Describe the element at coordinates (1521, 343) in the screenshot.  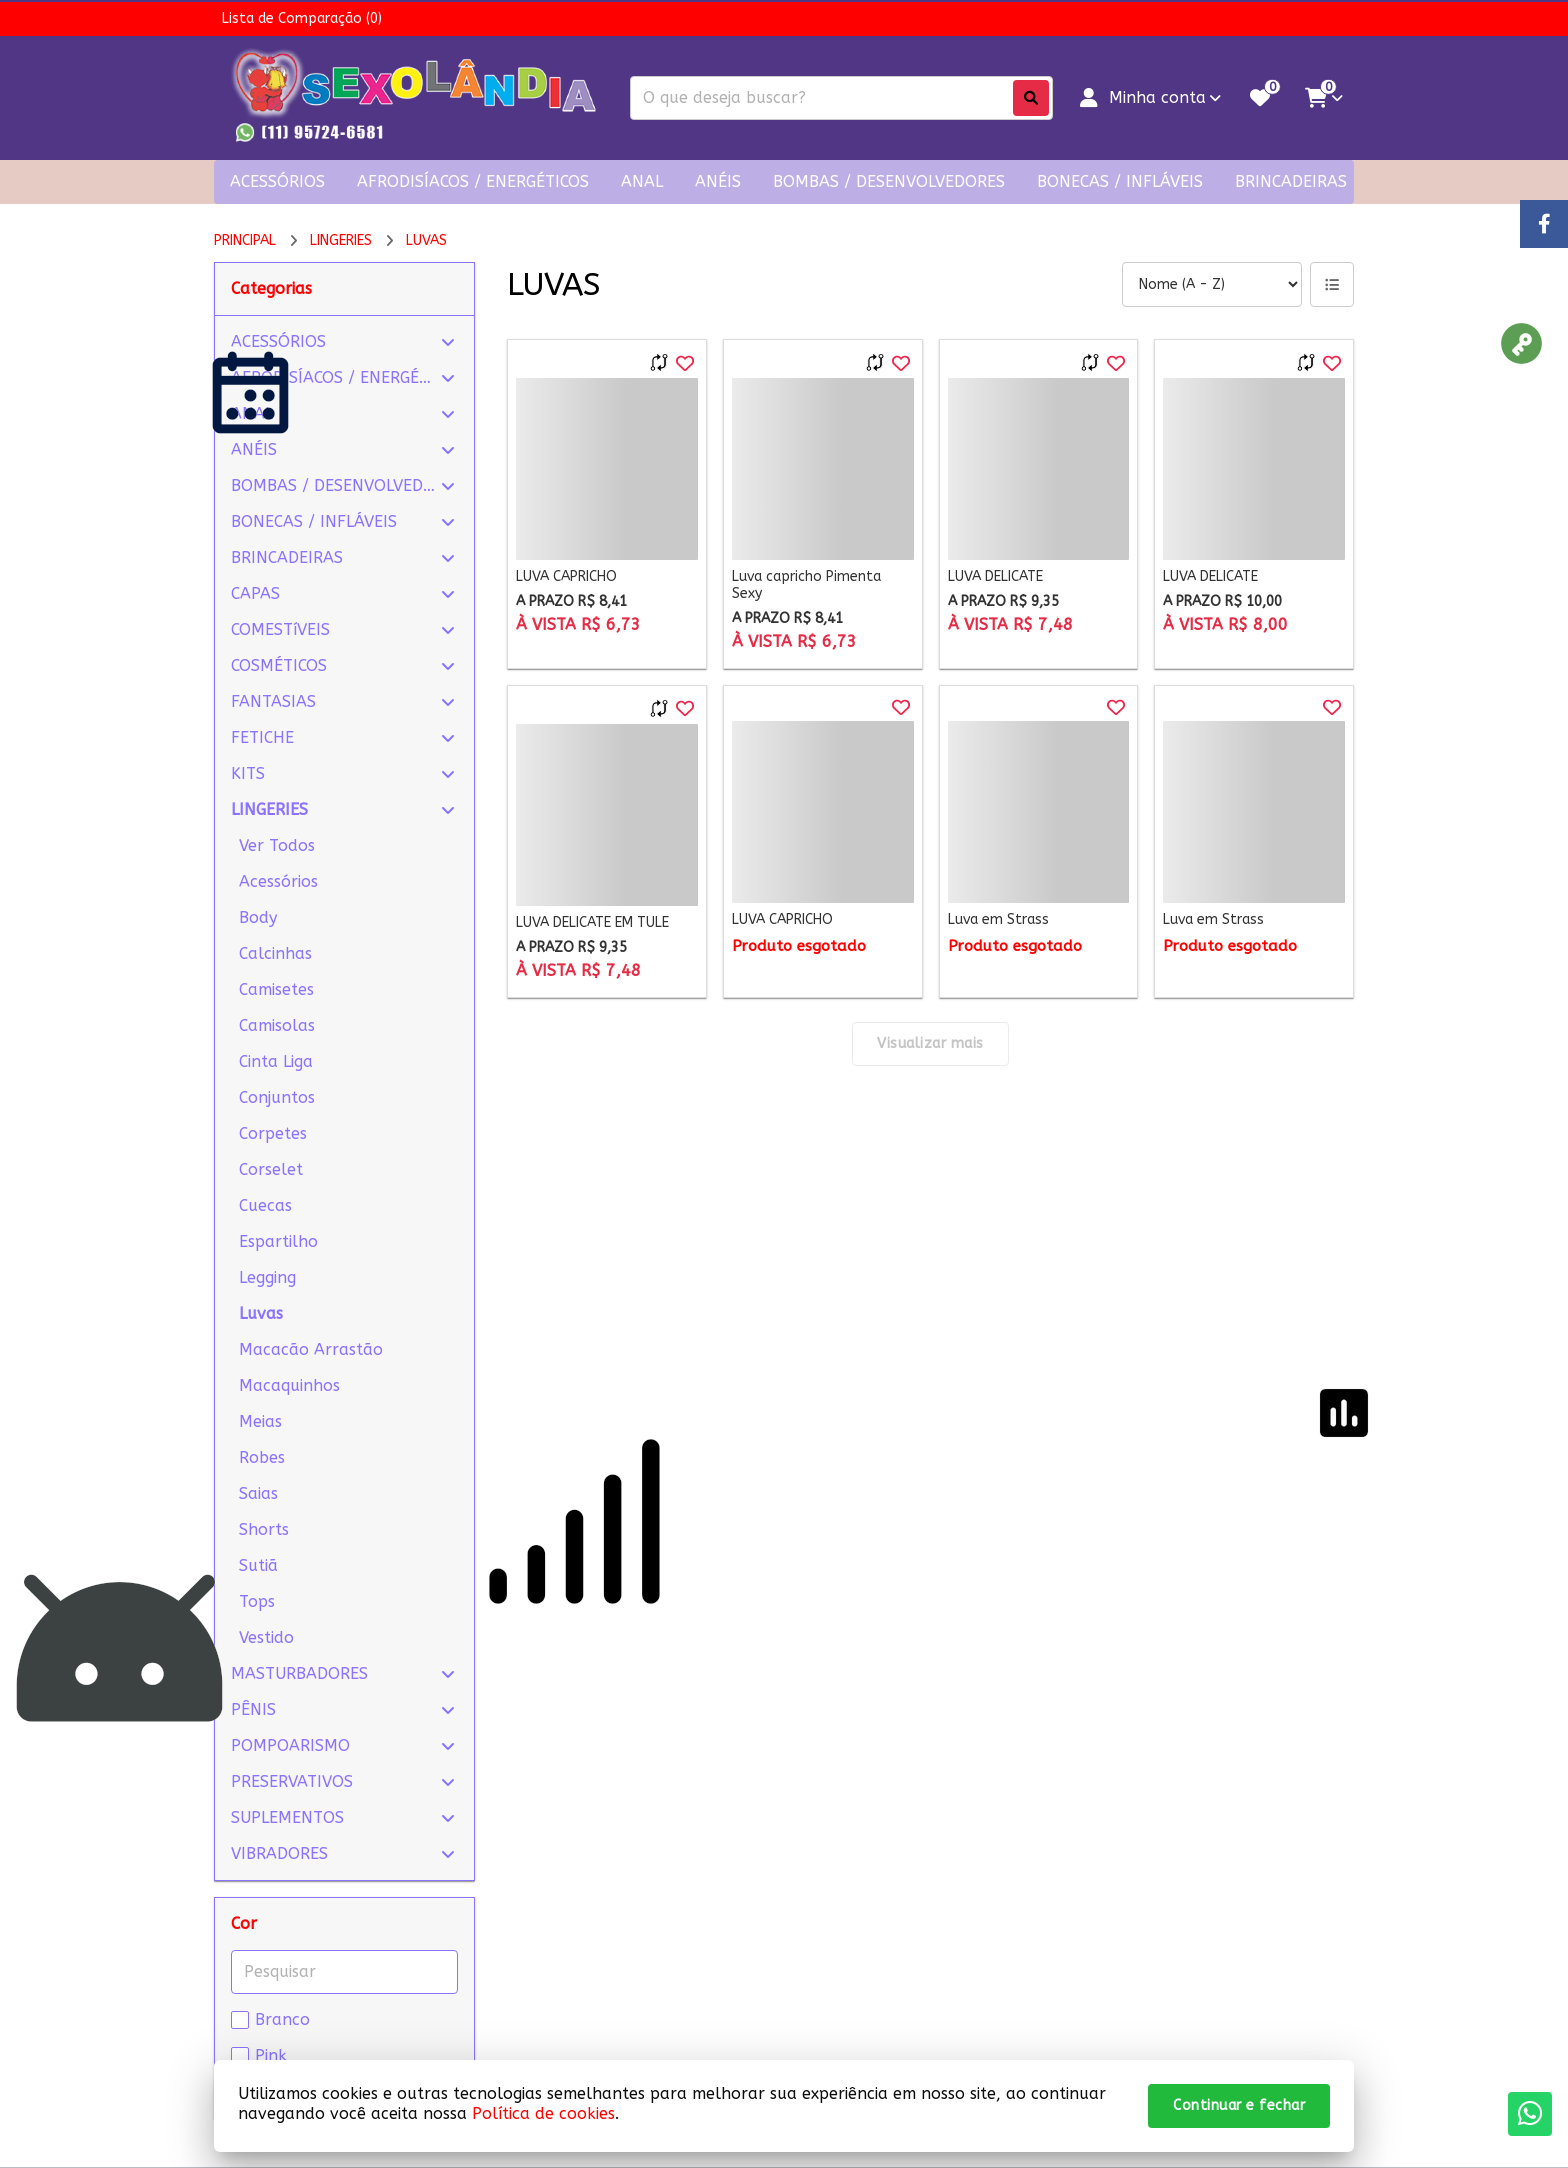
I see `access security or authentication settings` at that location.